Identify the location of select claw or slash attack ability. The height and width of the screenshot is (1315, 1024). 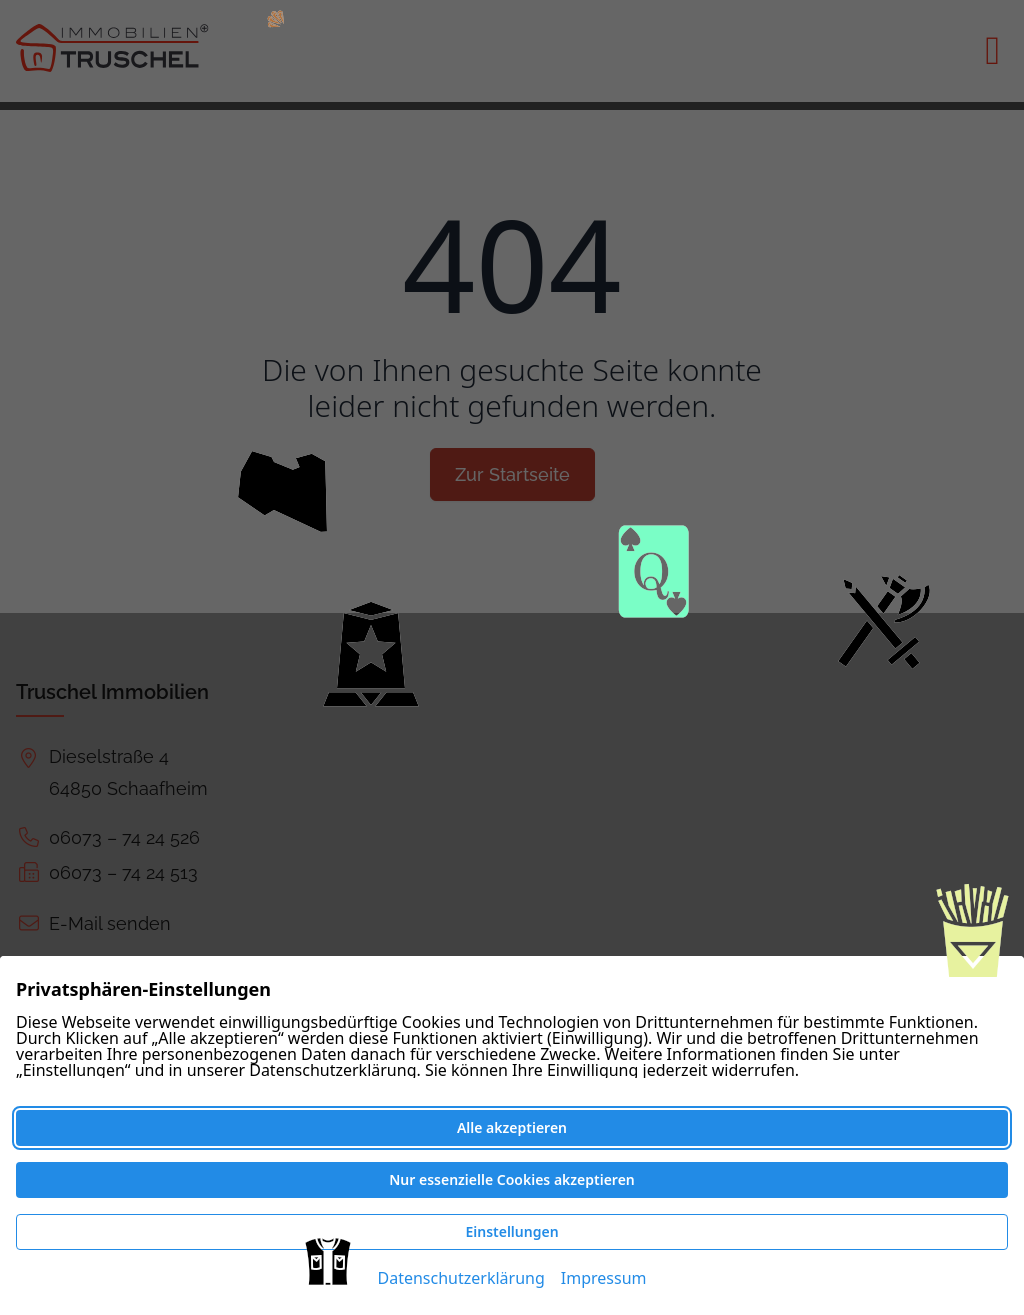
(276, 19).